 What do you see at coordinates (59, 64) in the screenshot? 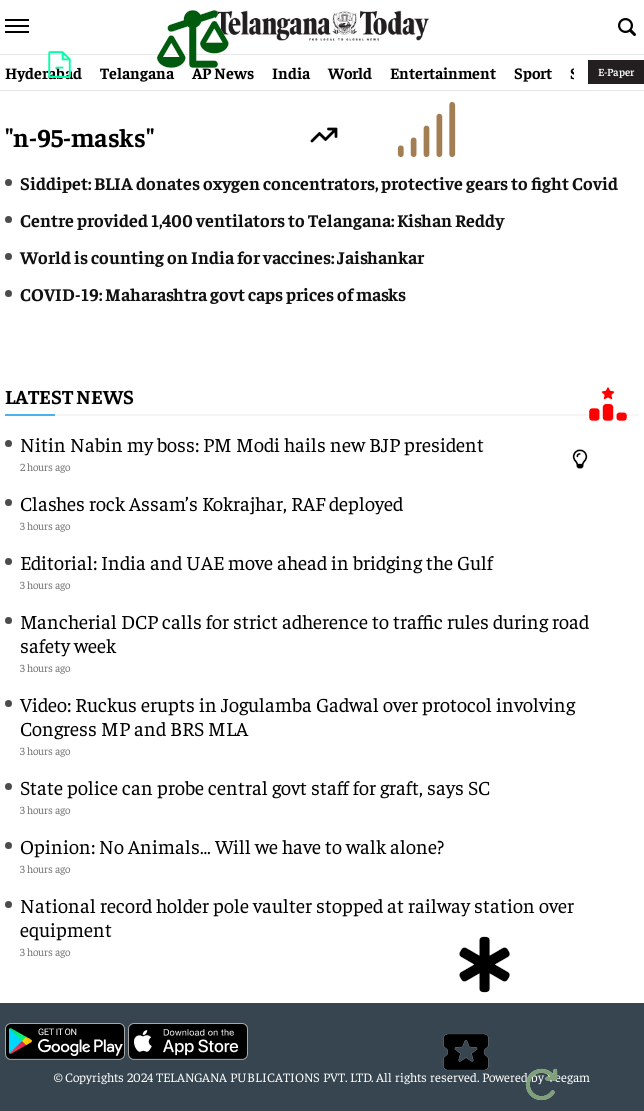
I see `remove a file from selection` at bounding box center [59, 64].